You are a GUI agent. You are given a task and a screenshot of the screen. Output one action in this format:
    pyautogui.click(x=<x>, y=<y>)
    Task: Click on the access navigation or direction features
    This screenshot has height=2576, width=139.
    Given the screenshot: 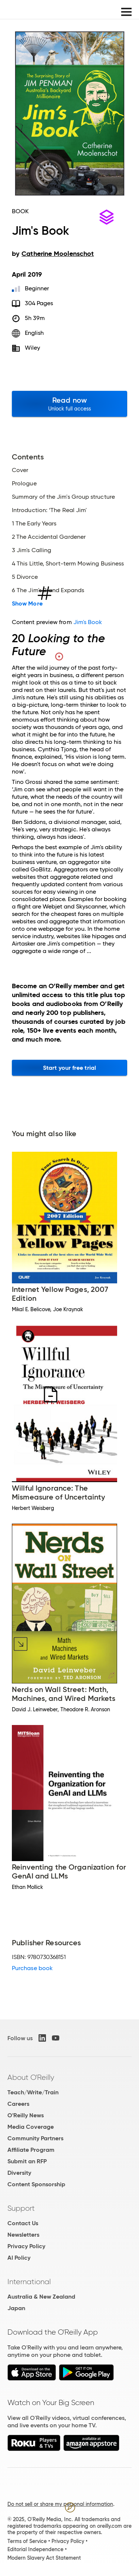 What is the action you would take?
    pyautogui.click(x=70, y=2507)
    